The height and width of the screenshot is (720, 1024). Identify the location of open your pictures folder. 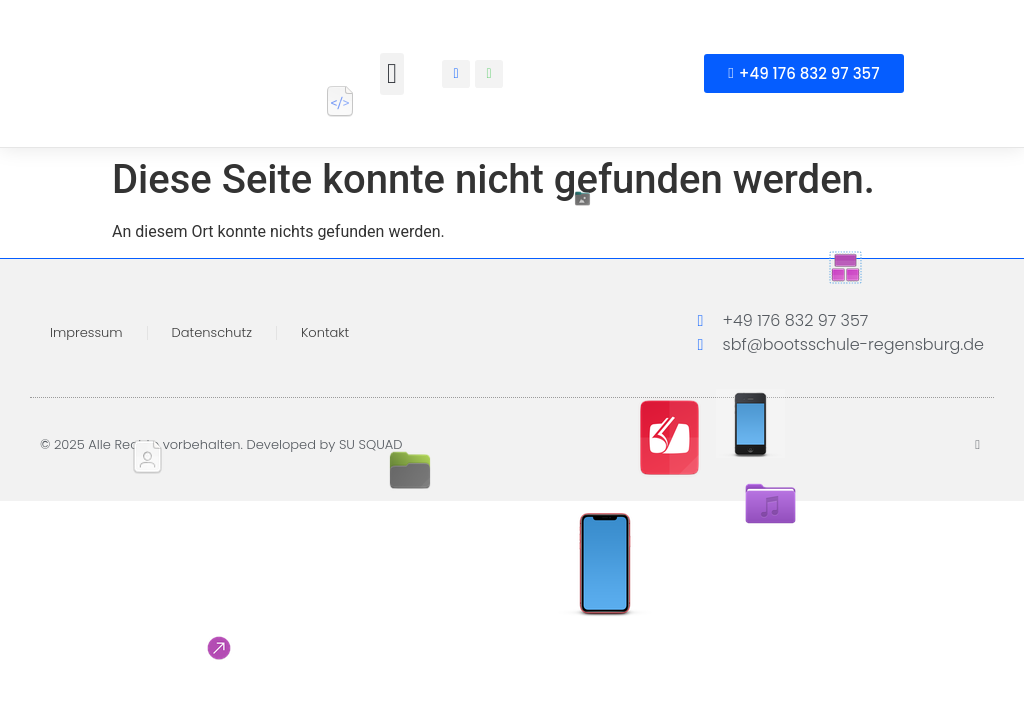
(582, 198).